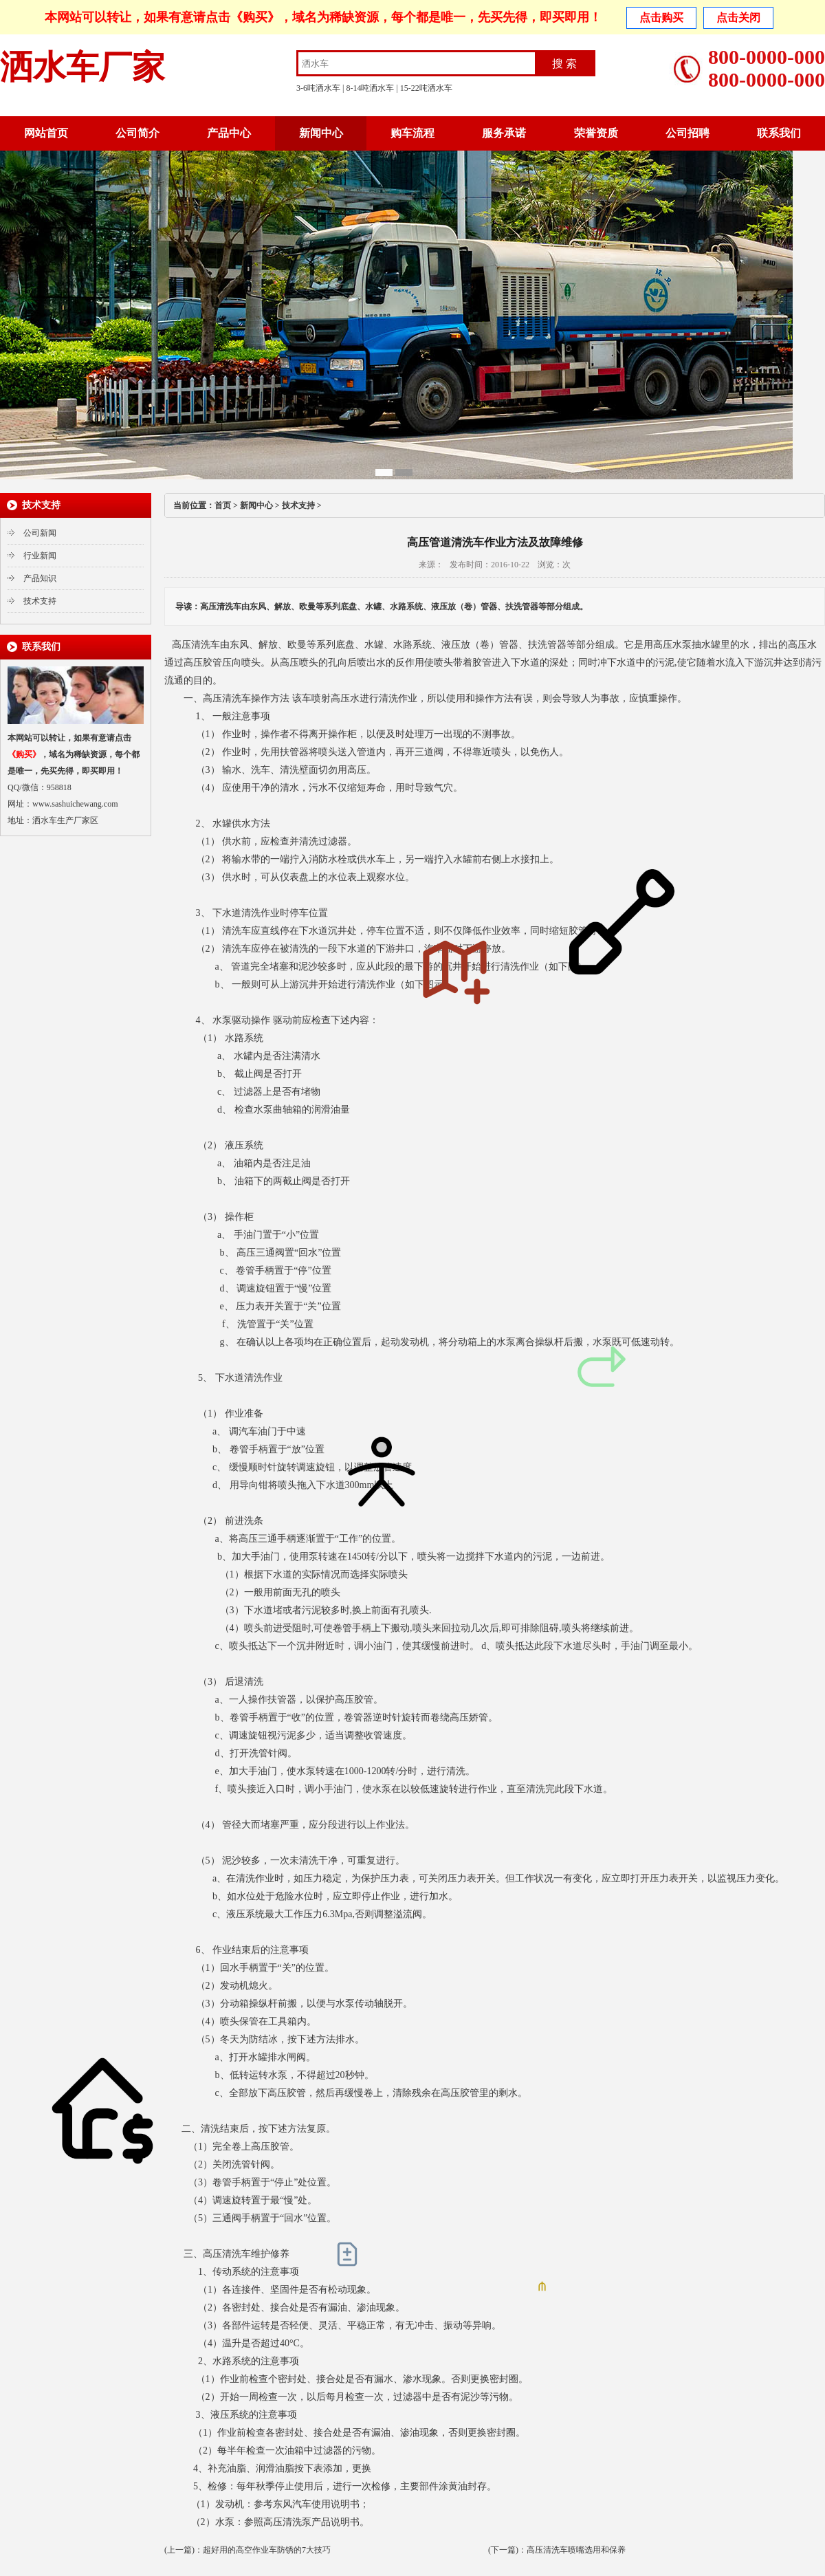 This screenshot has height=2576, width=825. I want to click on indicates azerbaijani manat currency, so click(542, 2286).